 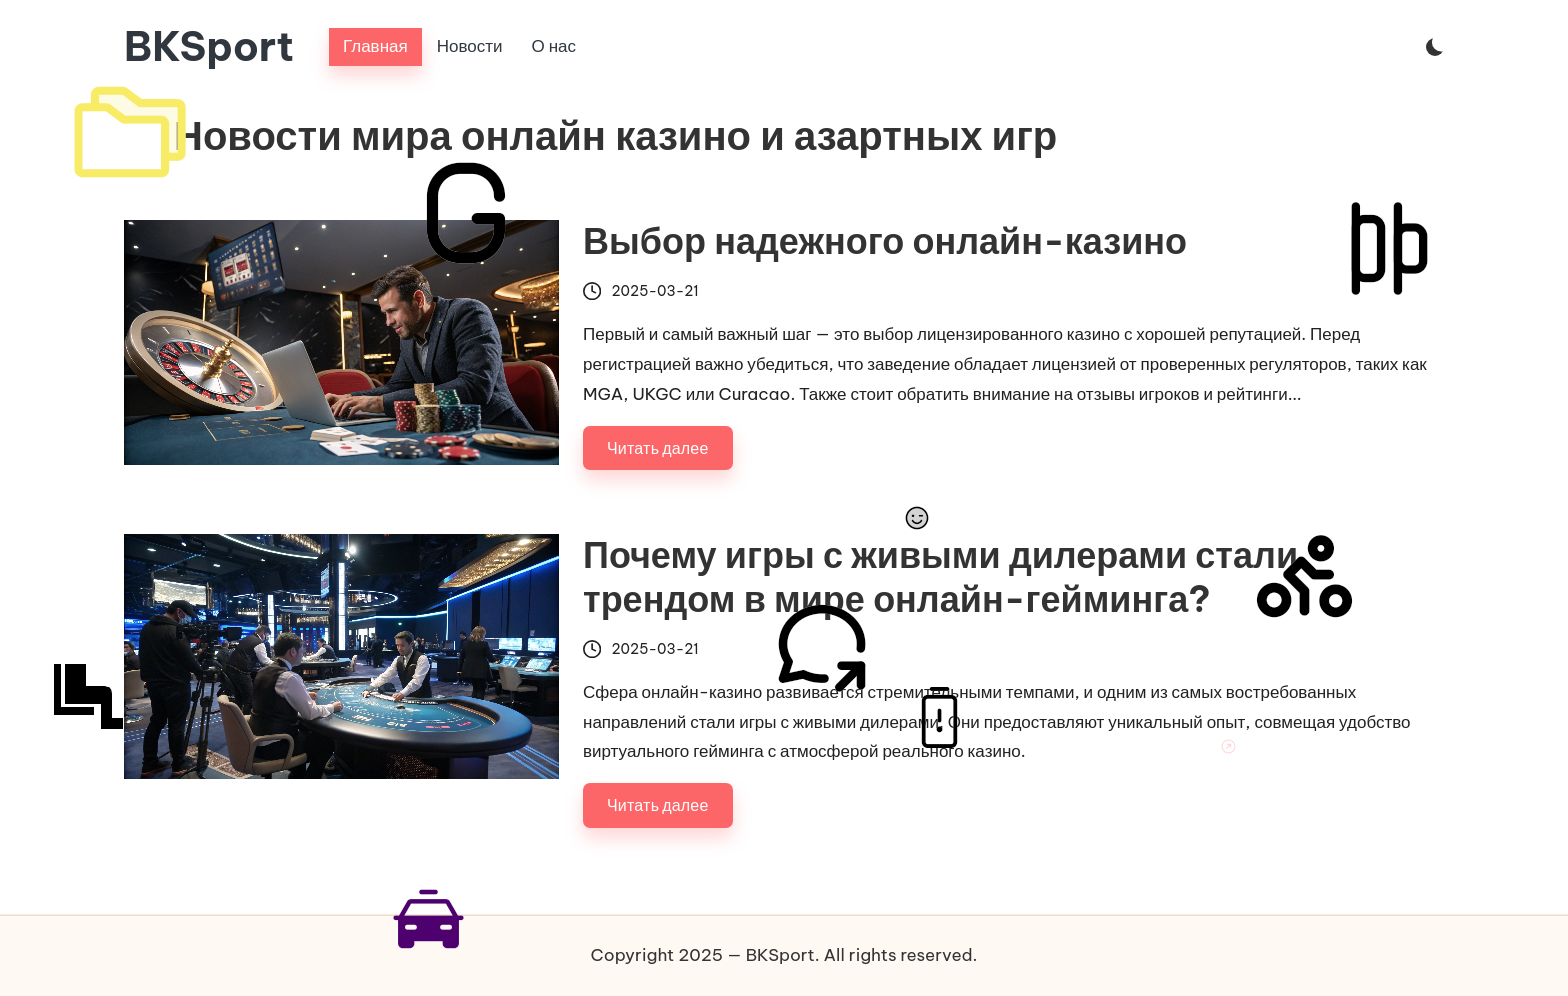 I want to click on share this conversation, so click(x=822, y=644).